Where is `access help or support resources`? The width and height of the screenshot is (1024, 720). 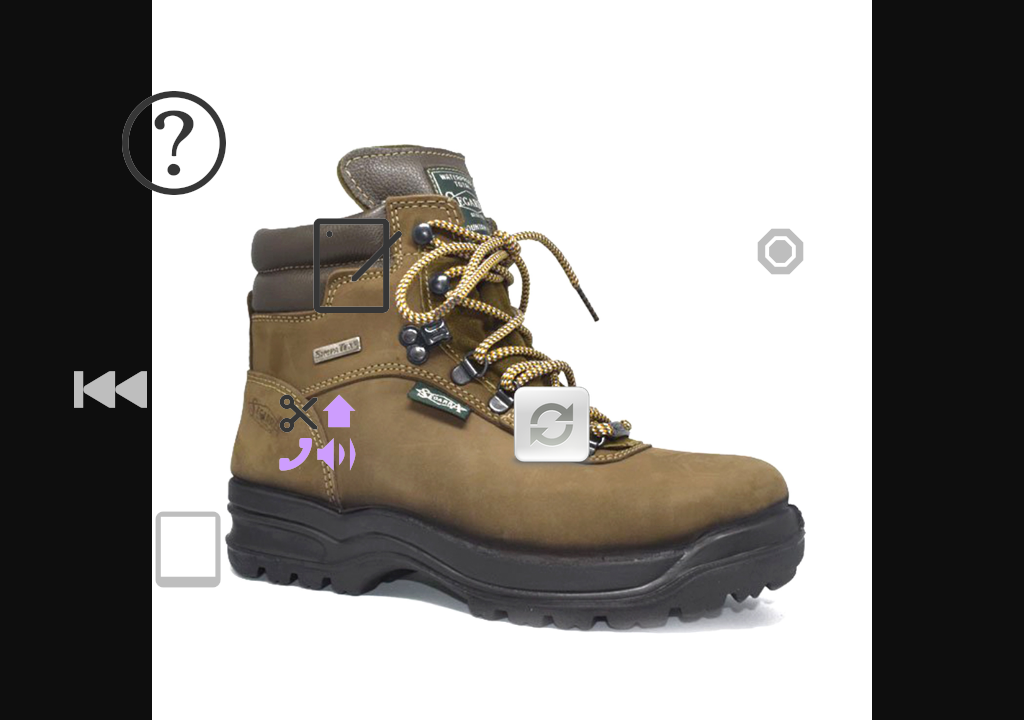 access help or support resources is located at coordinates (174, 143).